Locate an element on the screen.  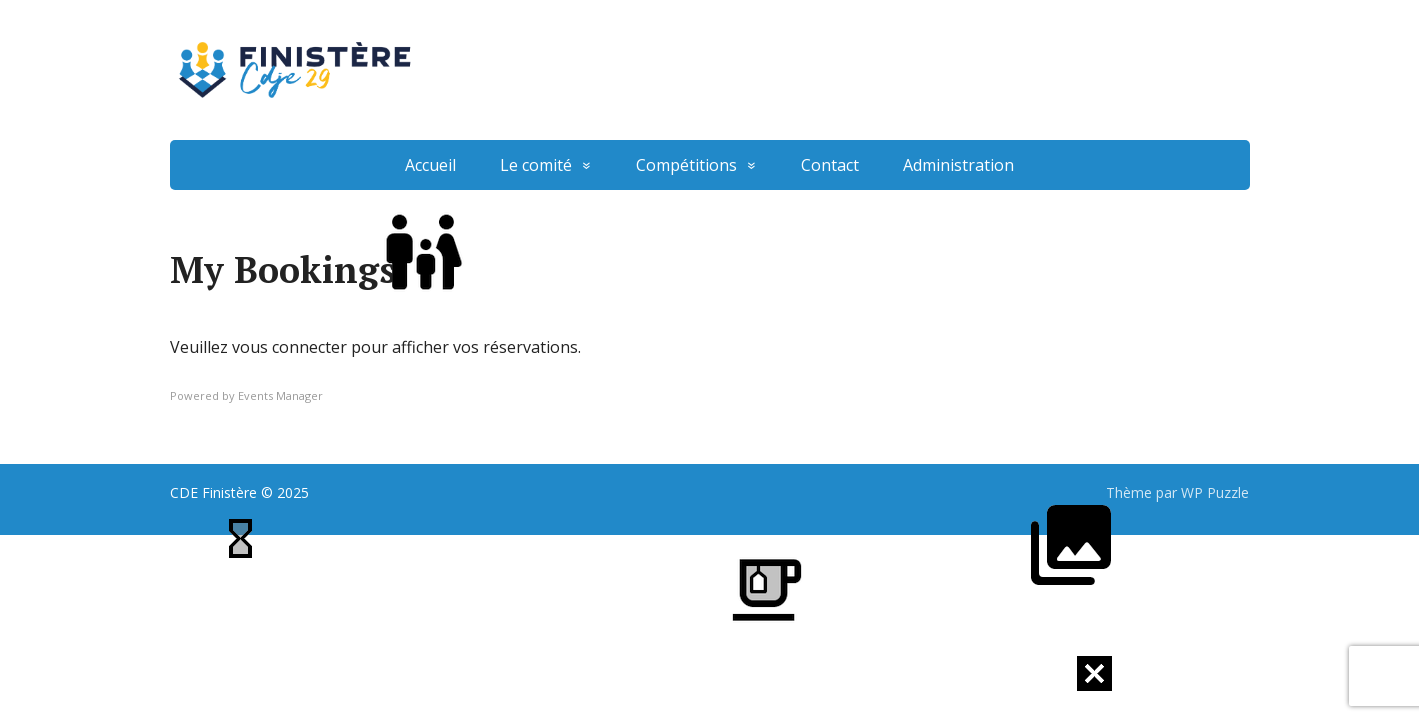
indicates family restroom availability is located at coordinates (424, 252).